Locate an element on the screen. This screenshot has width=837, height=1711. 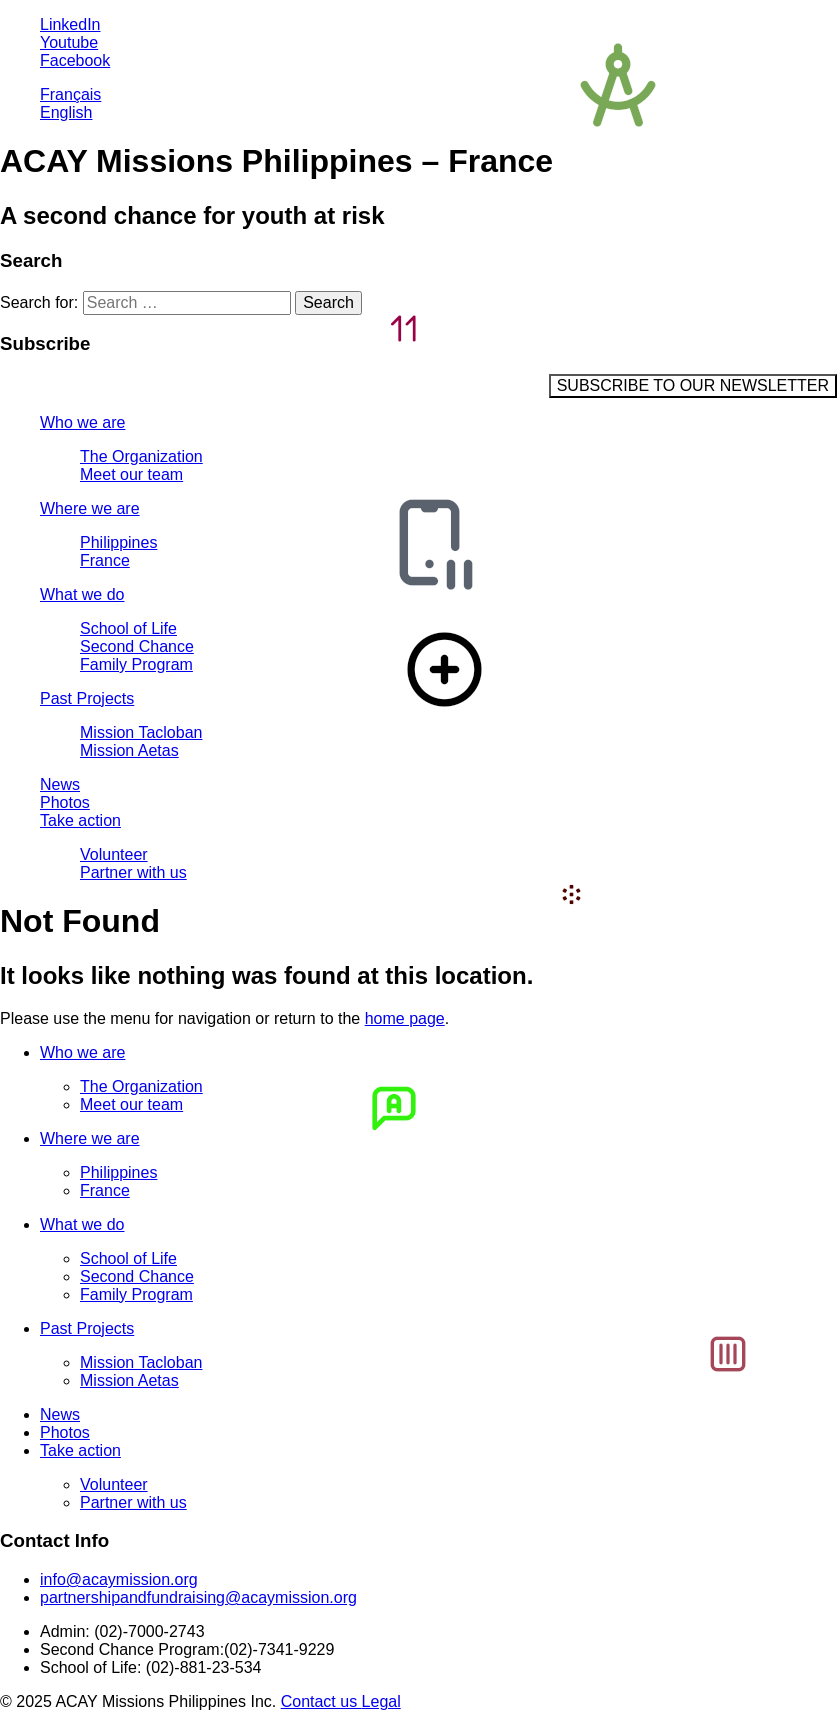
denodo brand logo is located at coordinates (571, 894).